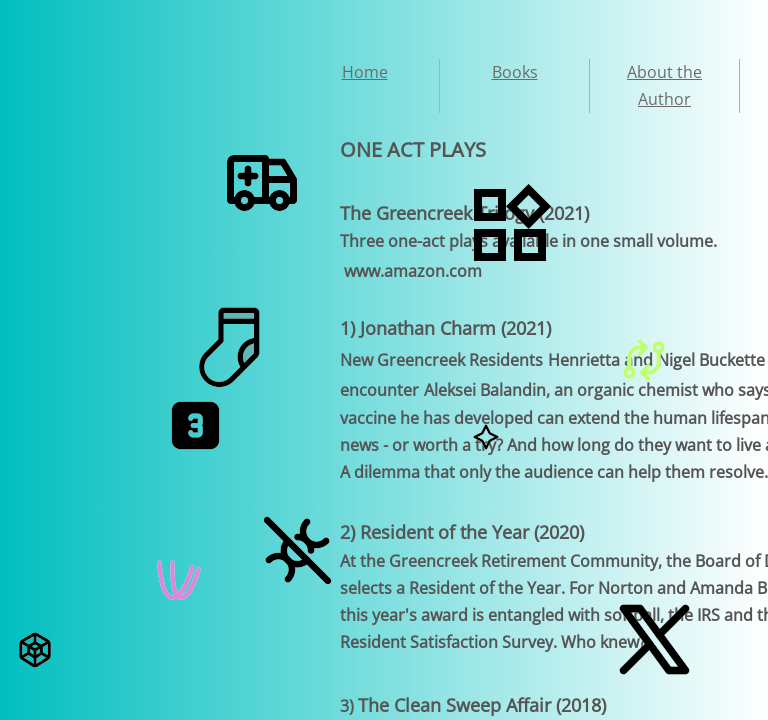 The image size is (768, 720). Describe the element at coordinates (644, 360) in the screenshot. I see `swap or exchange items` at that location.